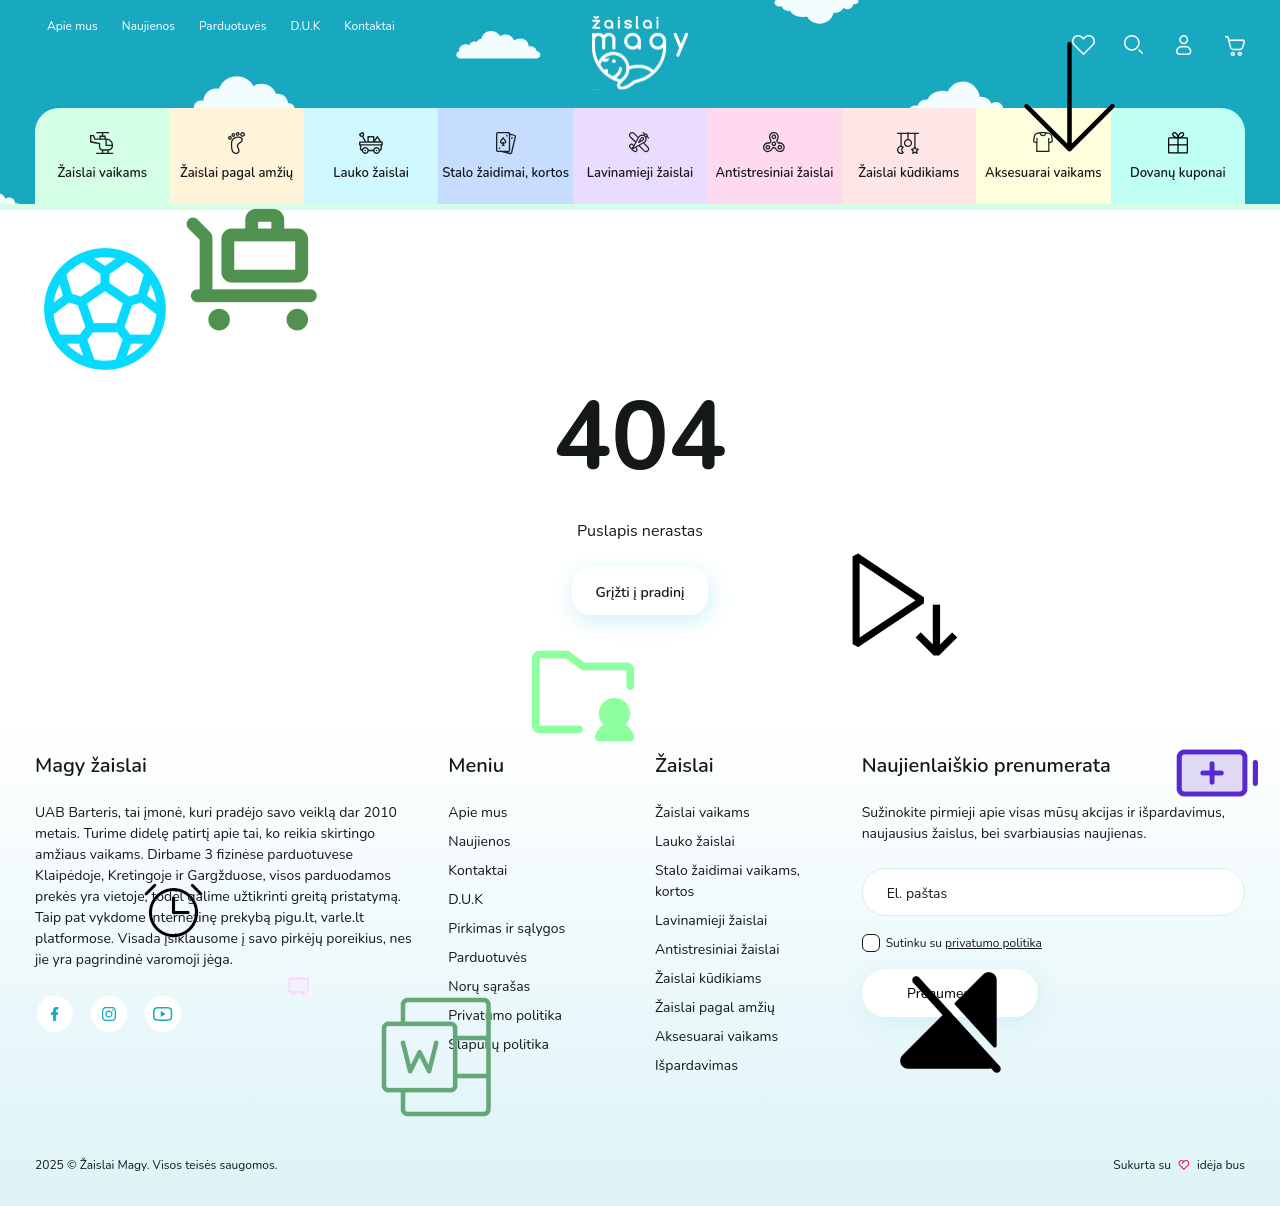  I want to click on run code below current selection, so click(903, 604).